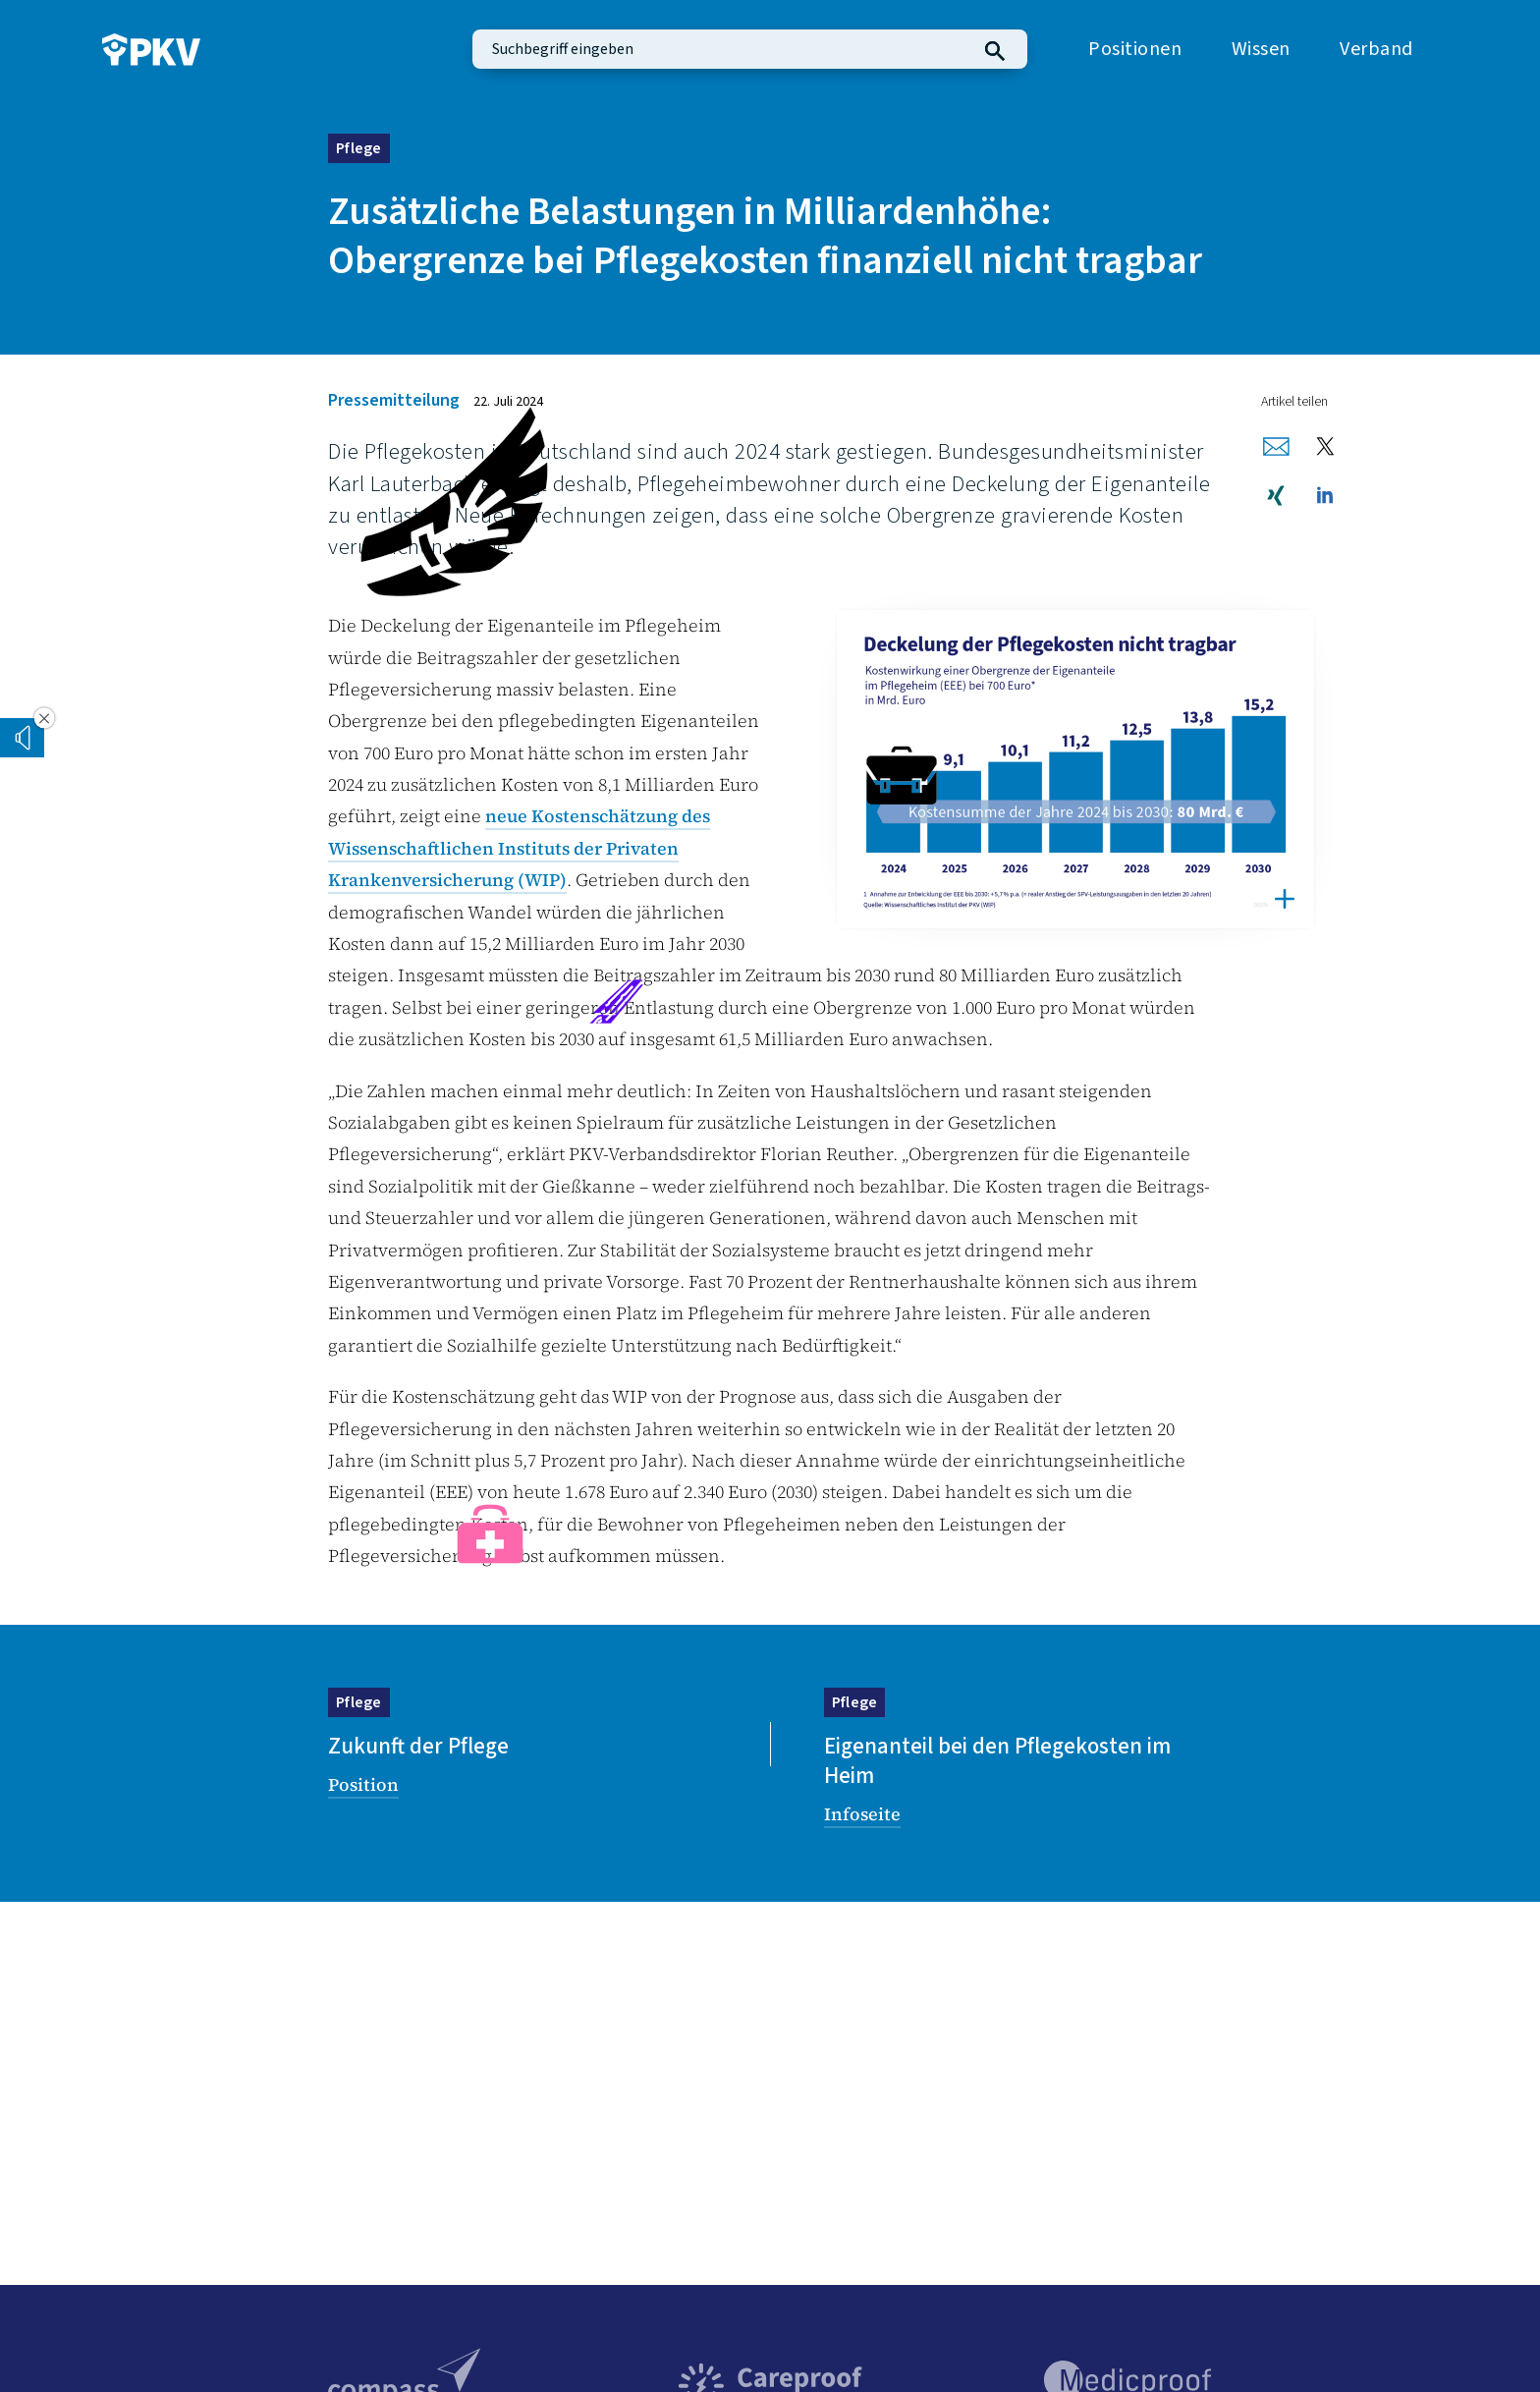 This screenshot has height=2392, width=1540. I want to click on mythical or fantasy character ability, so click(454, 501).